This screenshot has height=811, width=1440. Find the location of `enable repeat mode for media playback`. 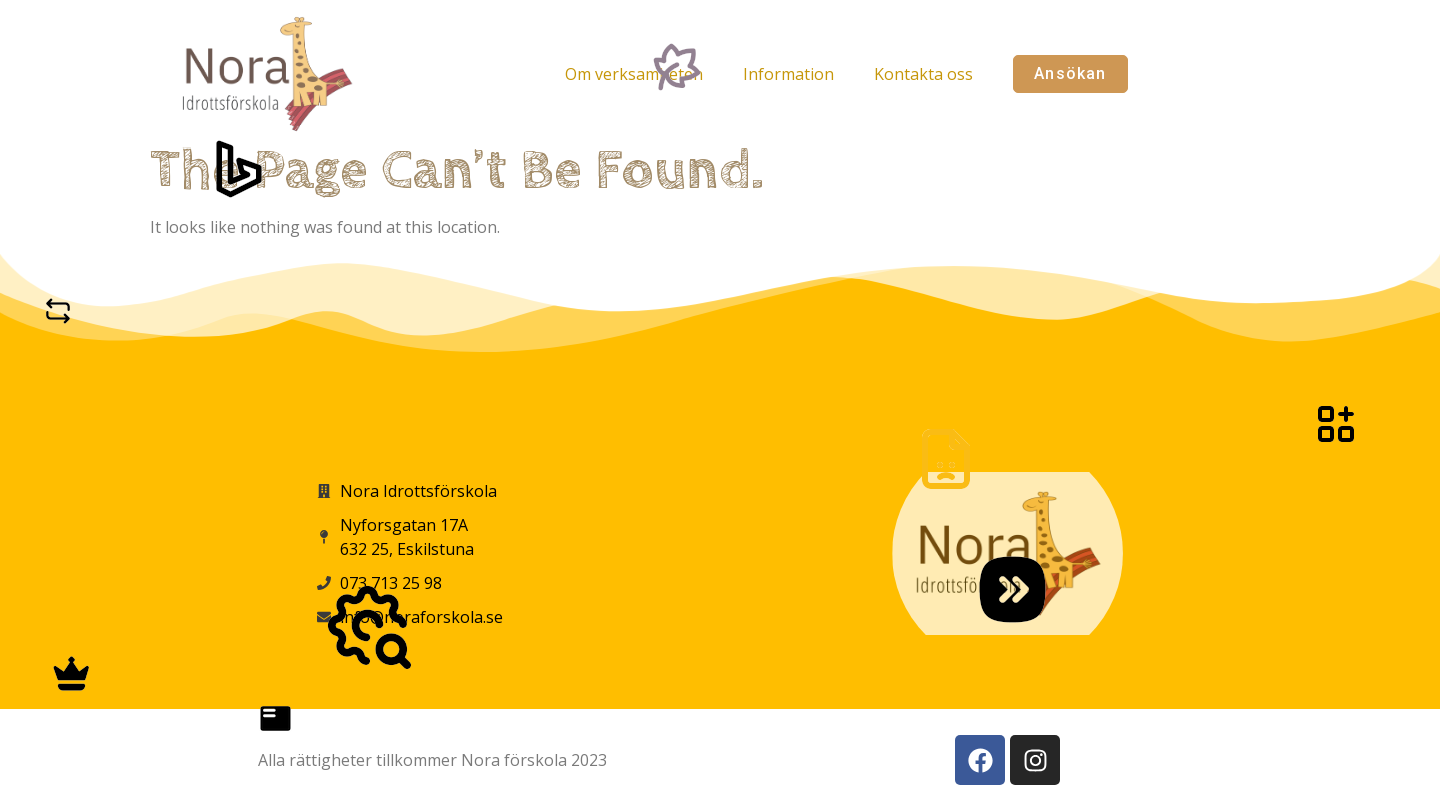

enable repeat mode for media playback is located at coordinates (58, 311).